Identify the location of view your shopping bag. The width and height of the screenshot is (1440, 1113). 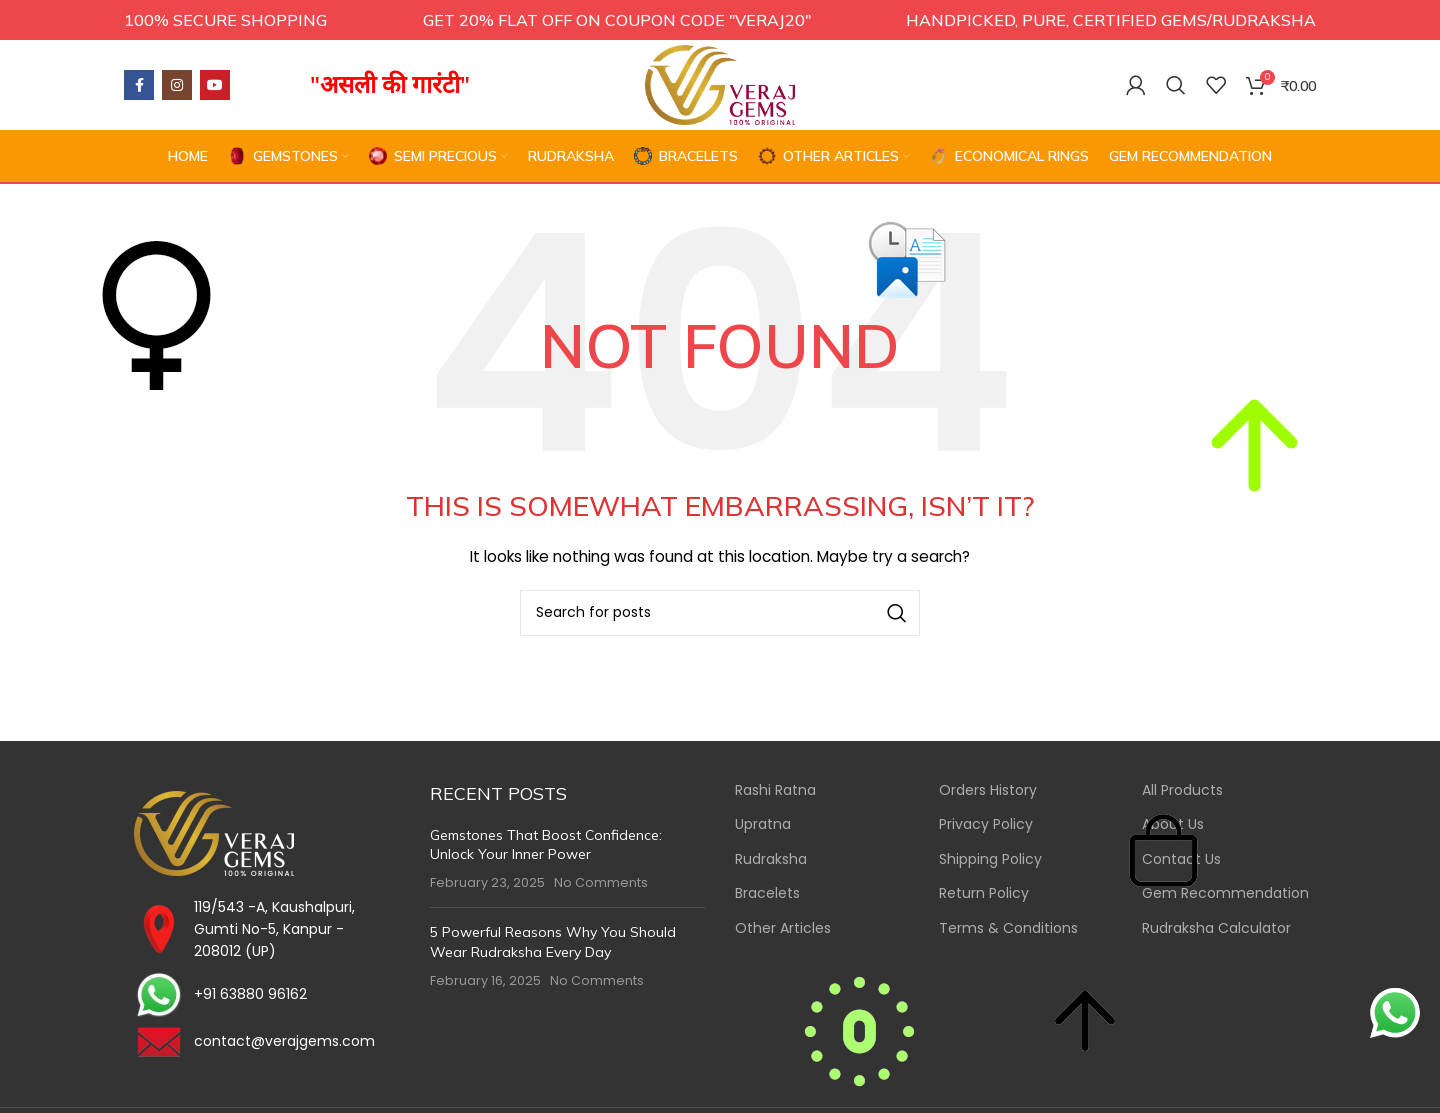
(1163, 850).